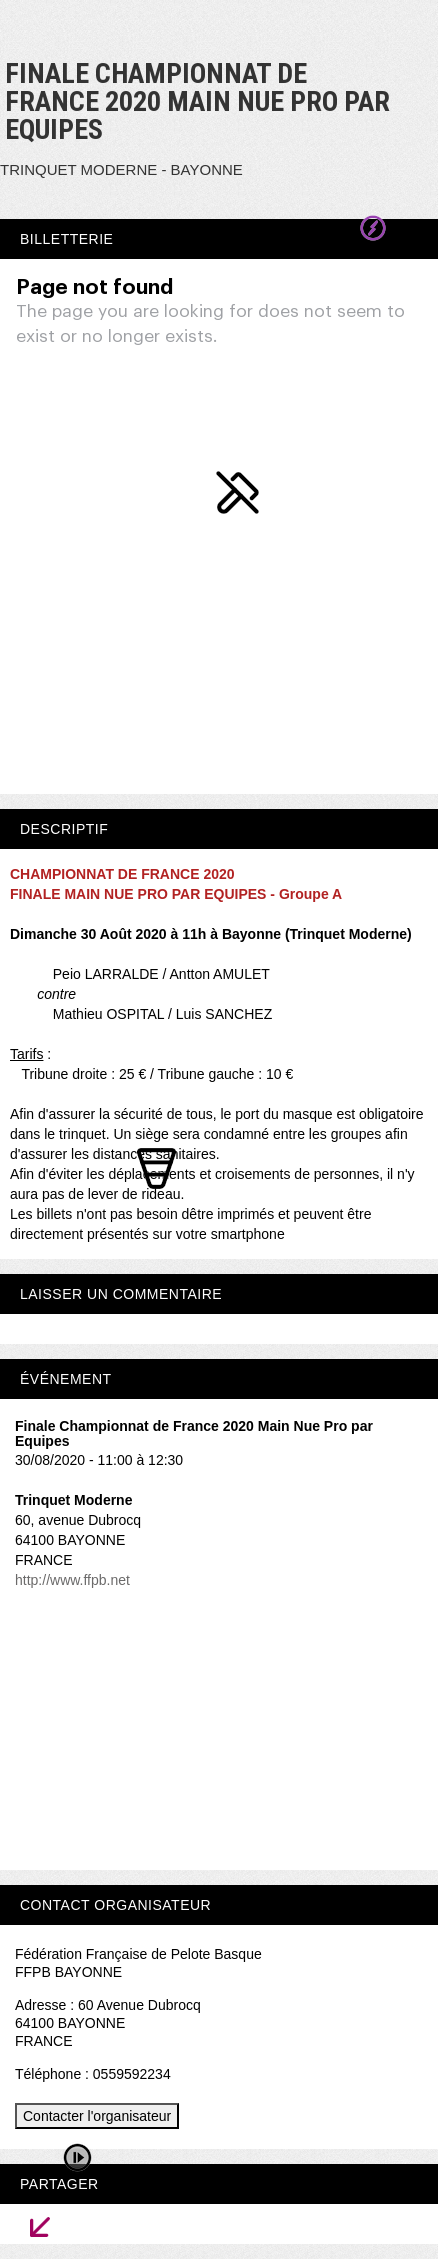 This screenshot has height=2259, width=438. Describe the element at coordinates (237, 492) in the screenshot. I see `indicates build or construction tools are unavailable` at that location.